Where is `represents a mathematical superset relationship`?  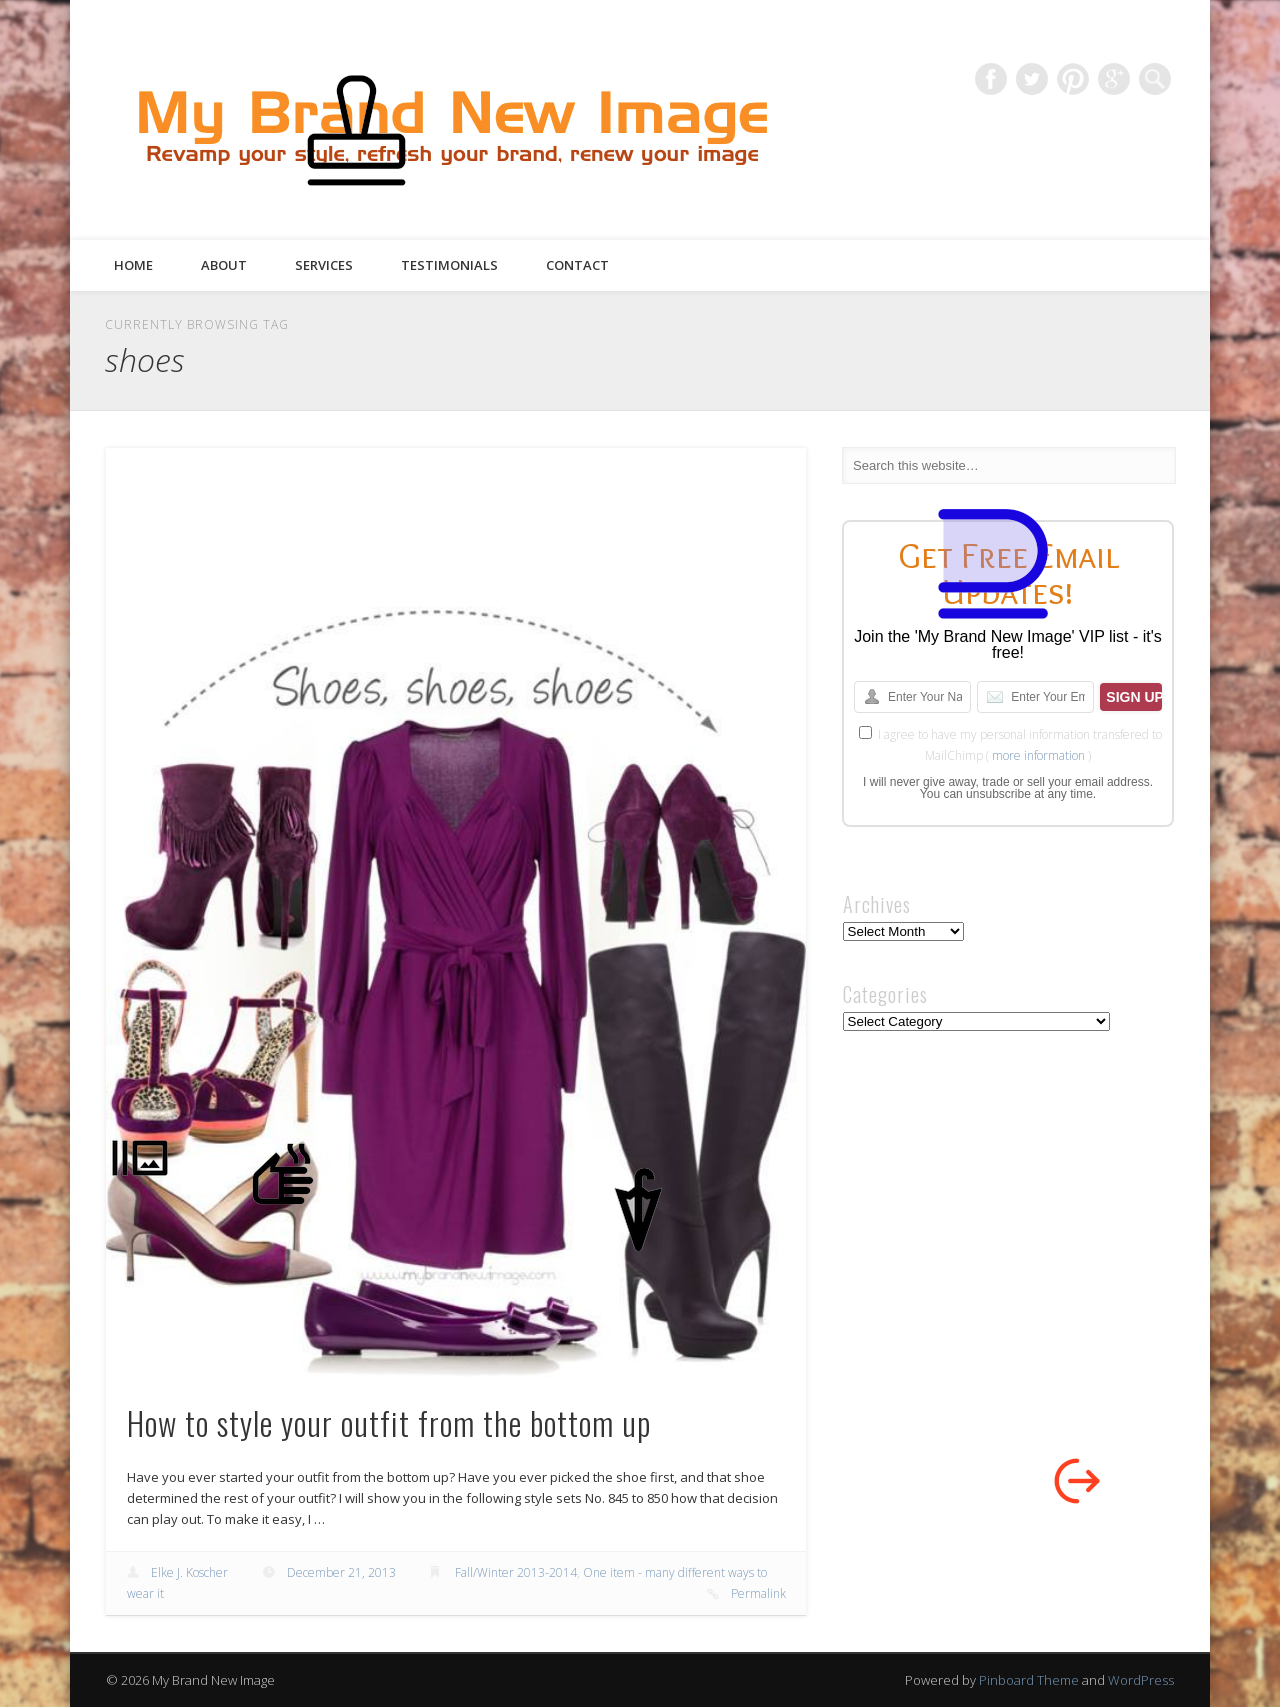
represents a mathematical superset relationship is located at coordinates (990, 566).